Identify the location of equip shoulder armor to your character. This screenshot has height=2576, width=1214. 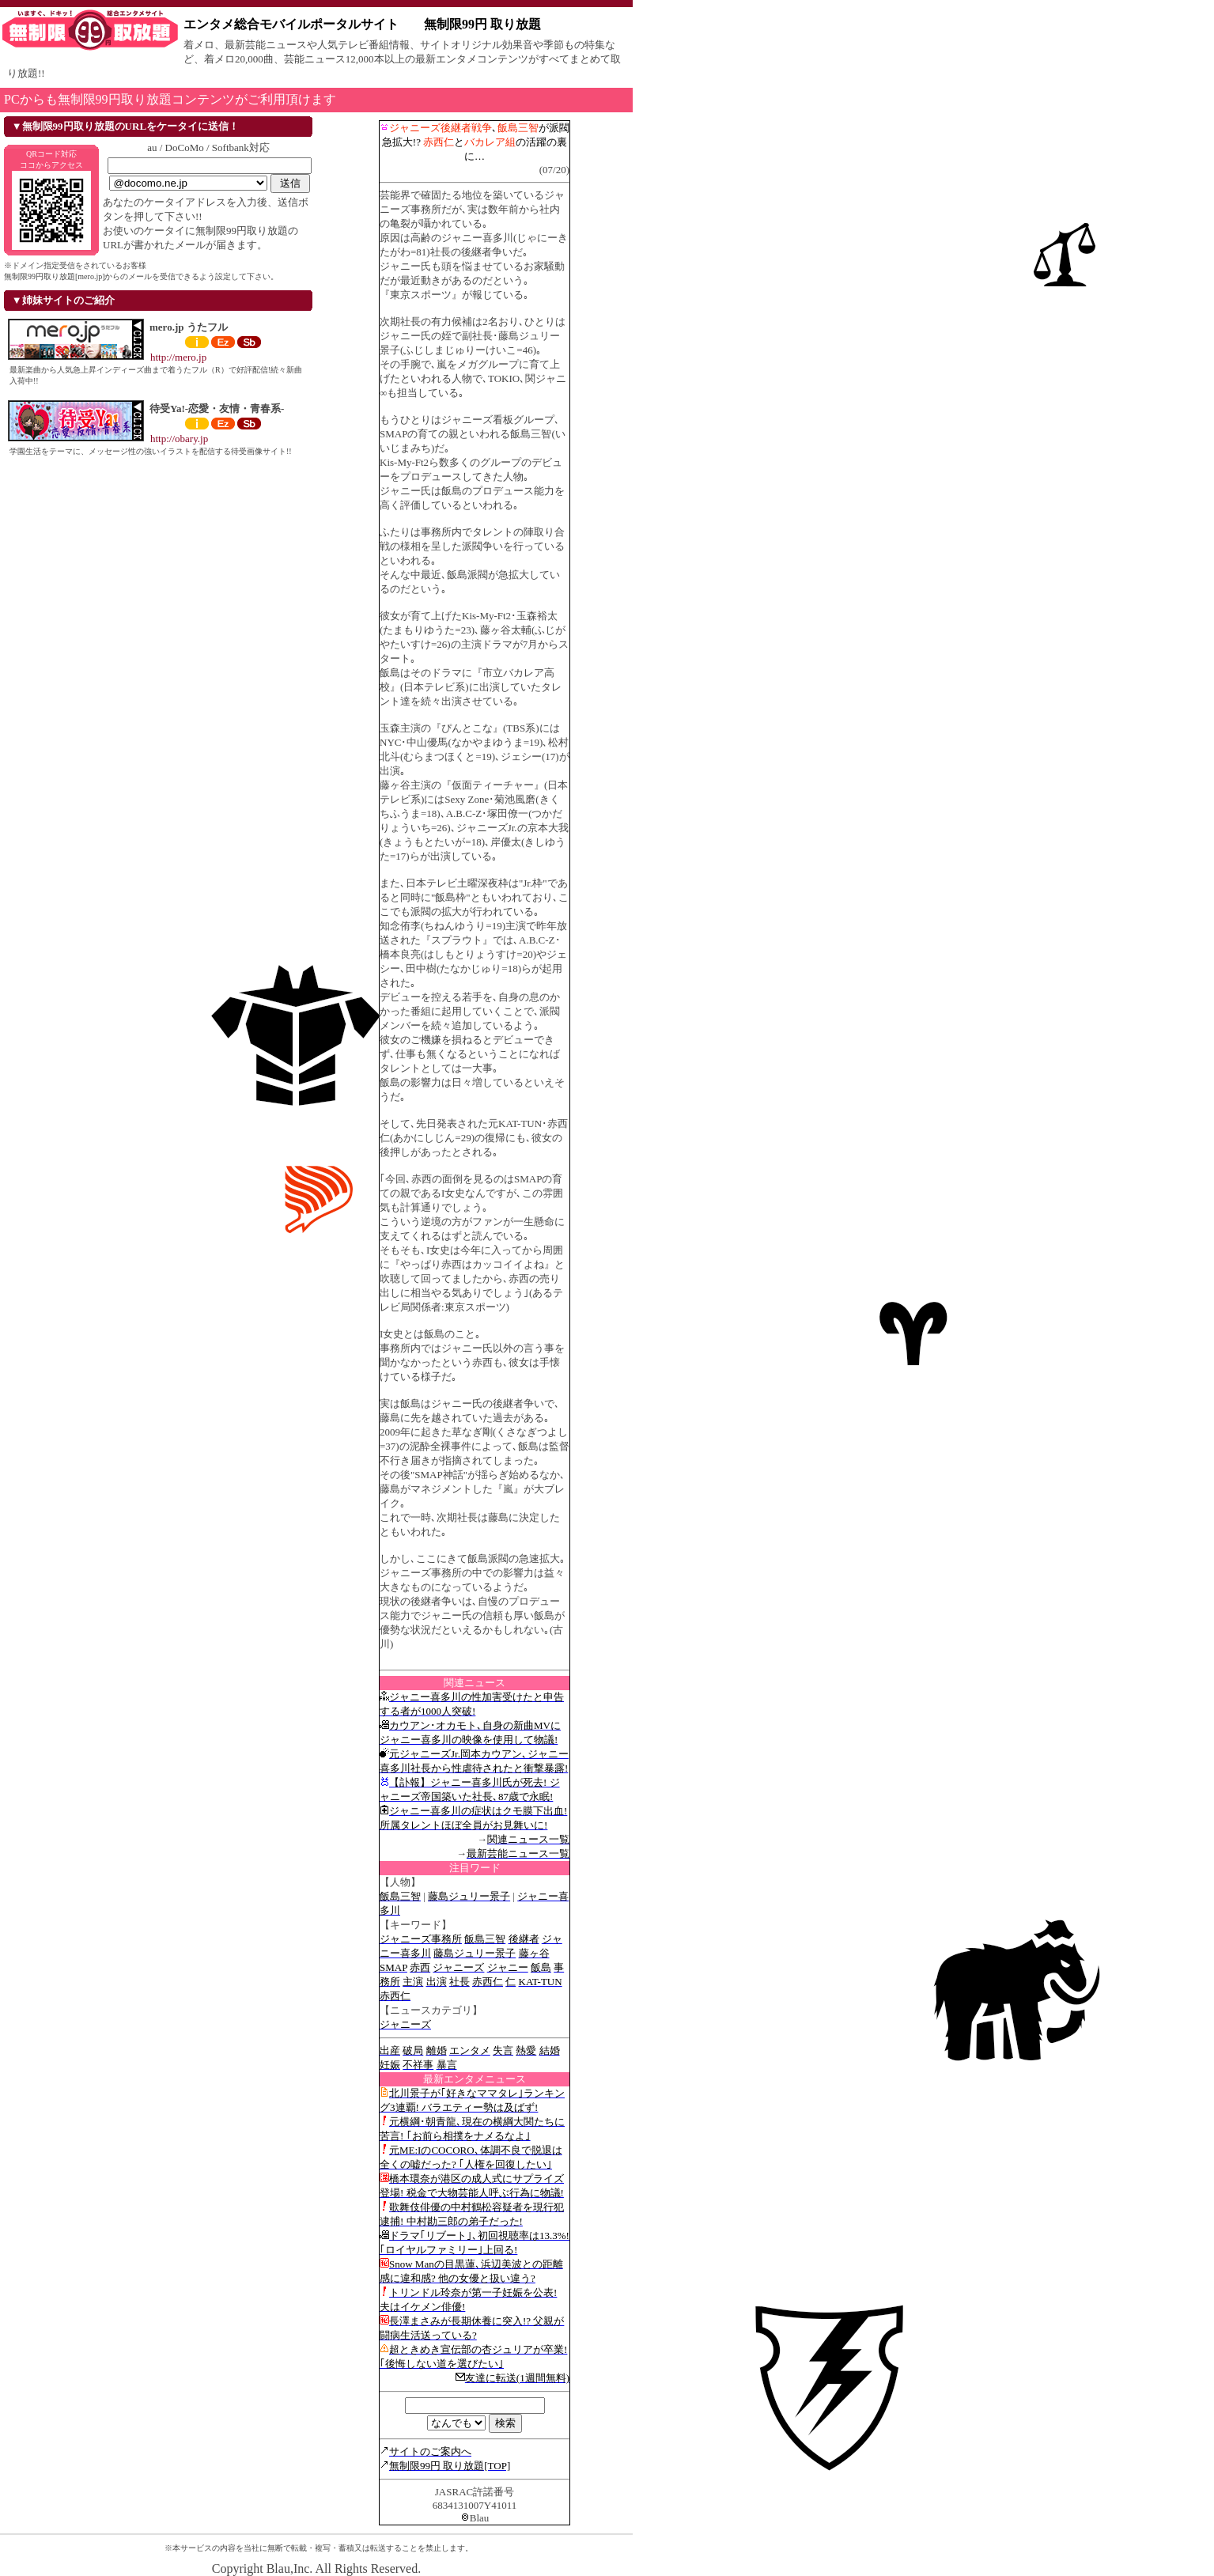
(296, 1035).